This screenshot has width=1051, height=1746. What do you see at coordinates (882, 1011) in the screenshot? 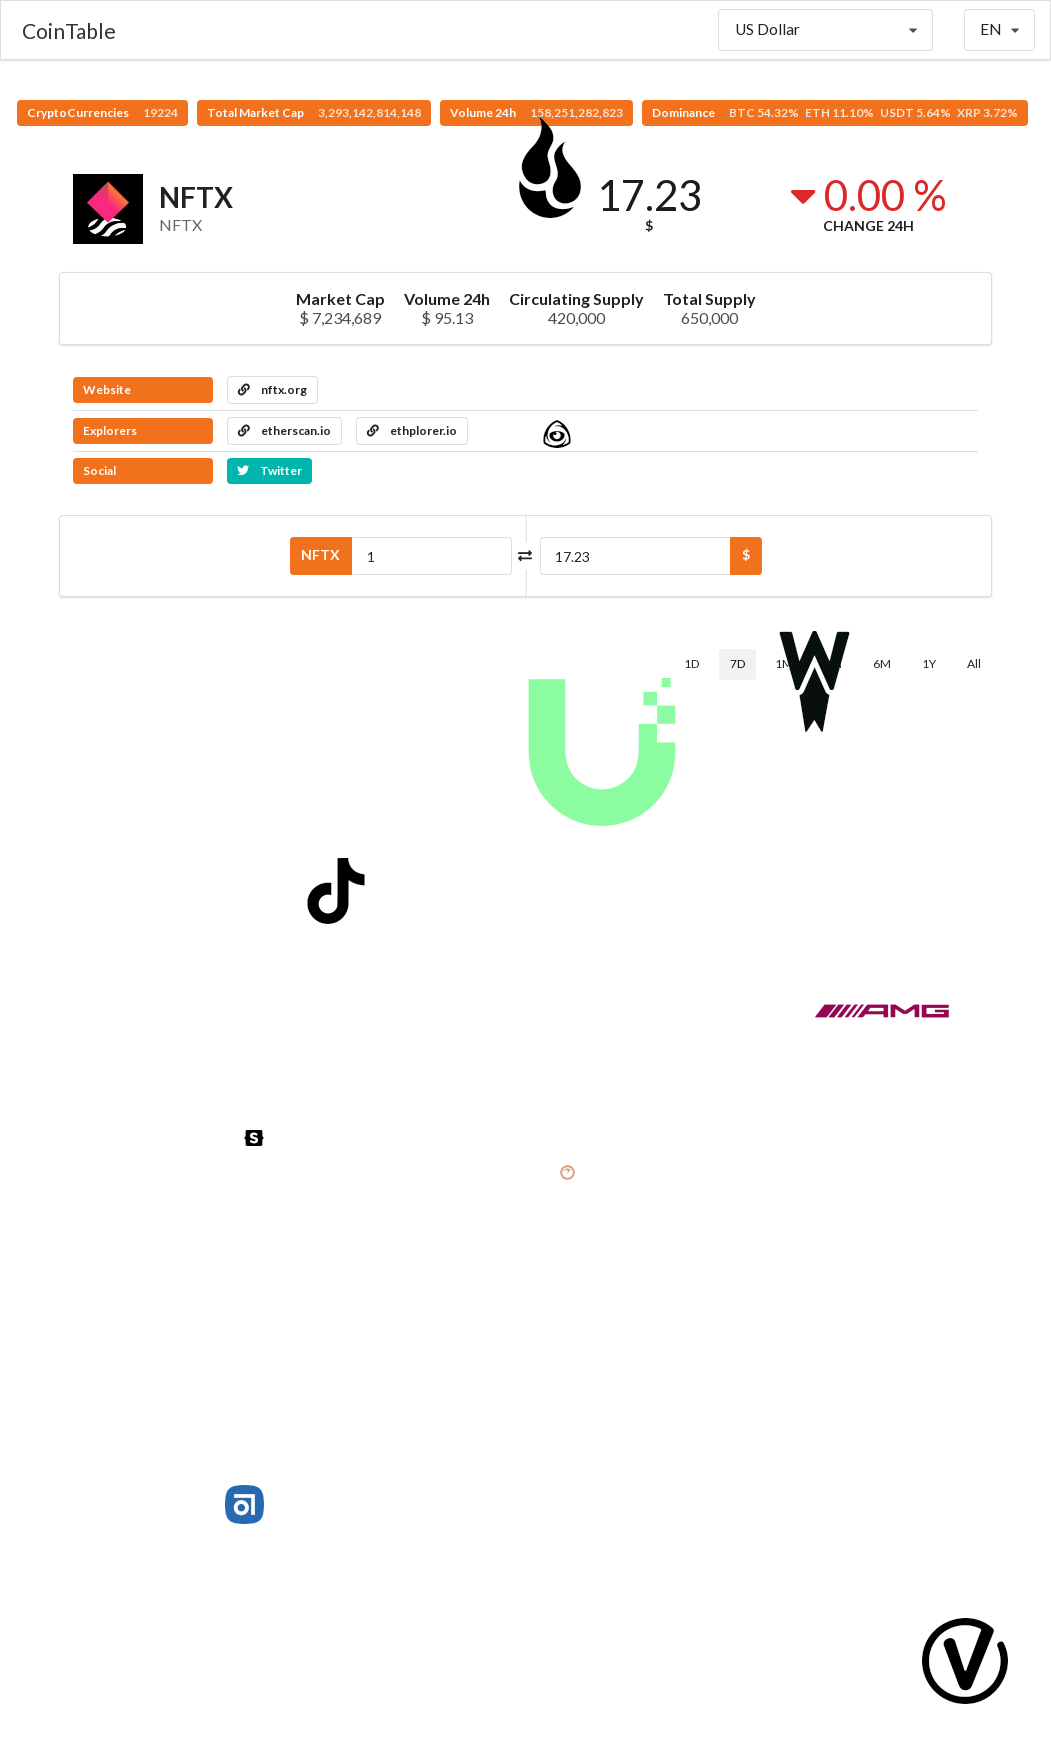
I see `mercedes-amg brand logo` at bounding box center [882, 1011].